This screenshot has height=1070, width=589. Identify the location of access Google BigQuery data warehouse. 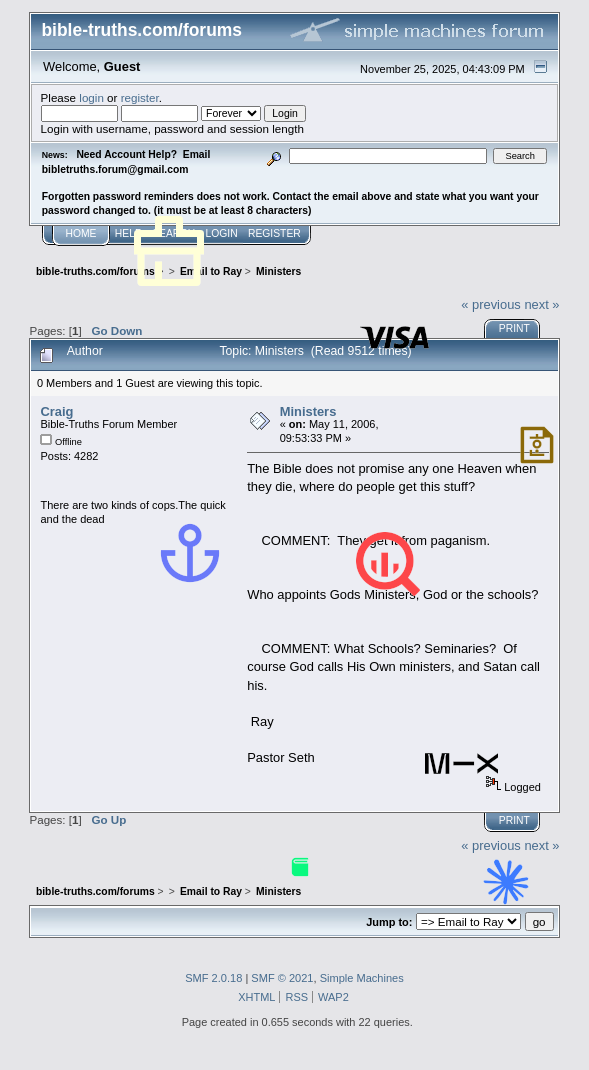
(388, 564).